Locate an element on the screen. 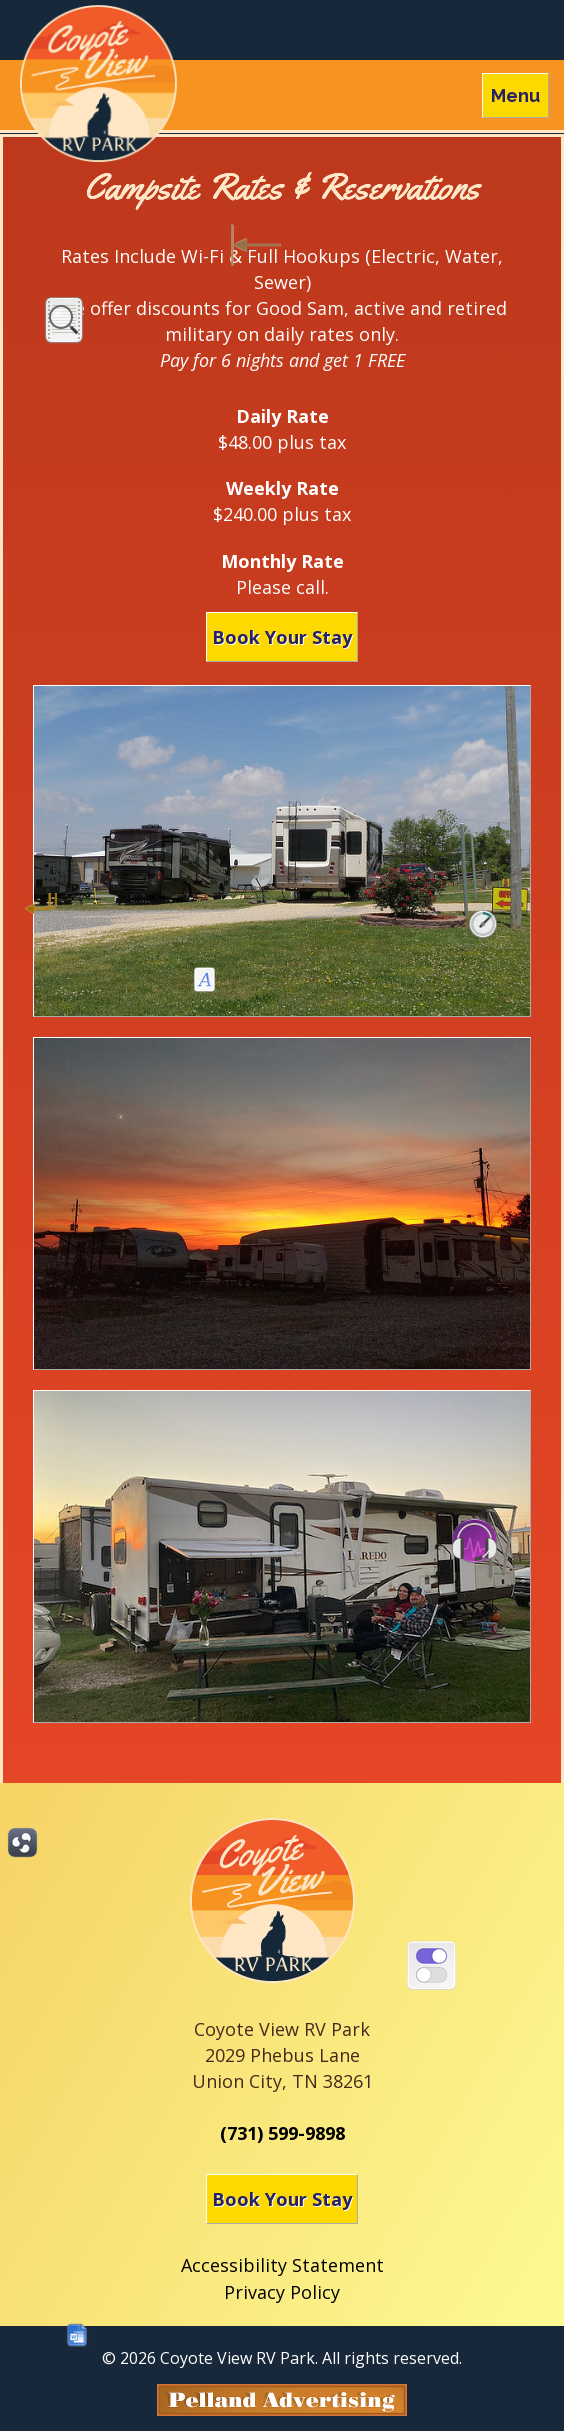 The width and height of the screenshot is (564, 2431). go to the first item in a list or sequence is located at coordinates (256, 245).